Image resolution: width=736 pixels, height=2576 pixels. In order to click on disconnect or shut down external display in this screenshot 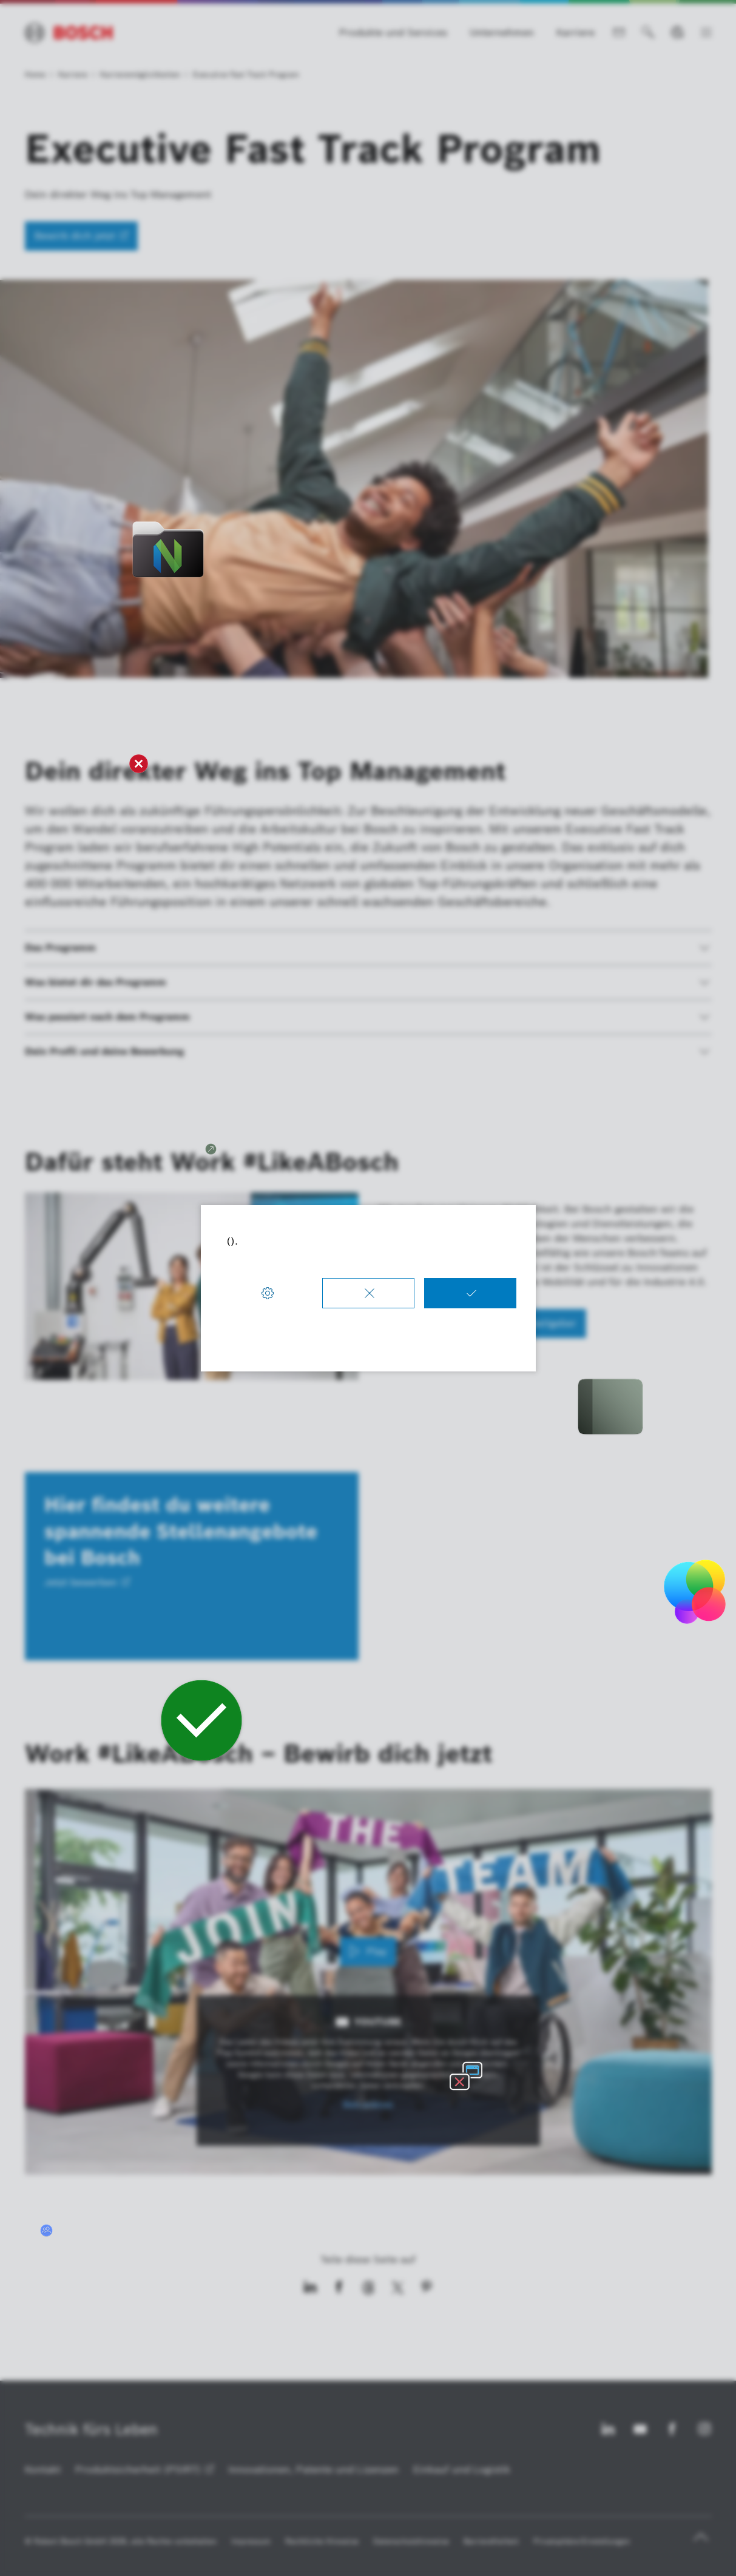, I will do `click(466, 2076)`.